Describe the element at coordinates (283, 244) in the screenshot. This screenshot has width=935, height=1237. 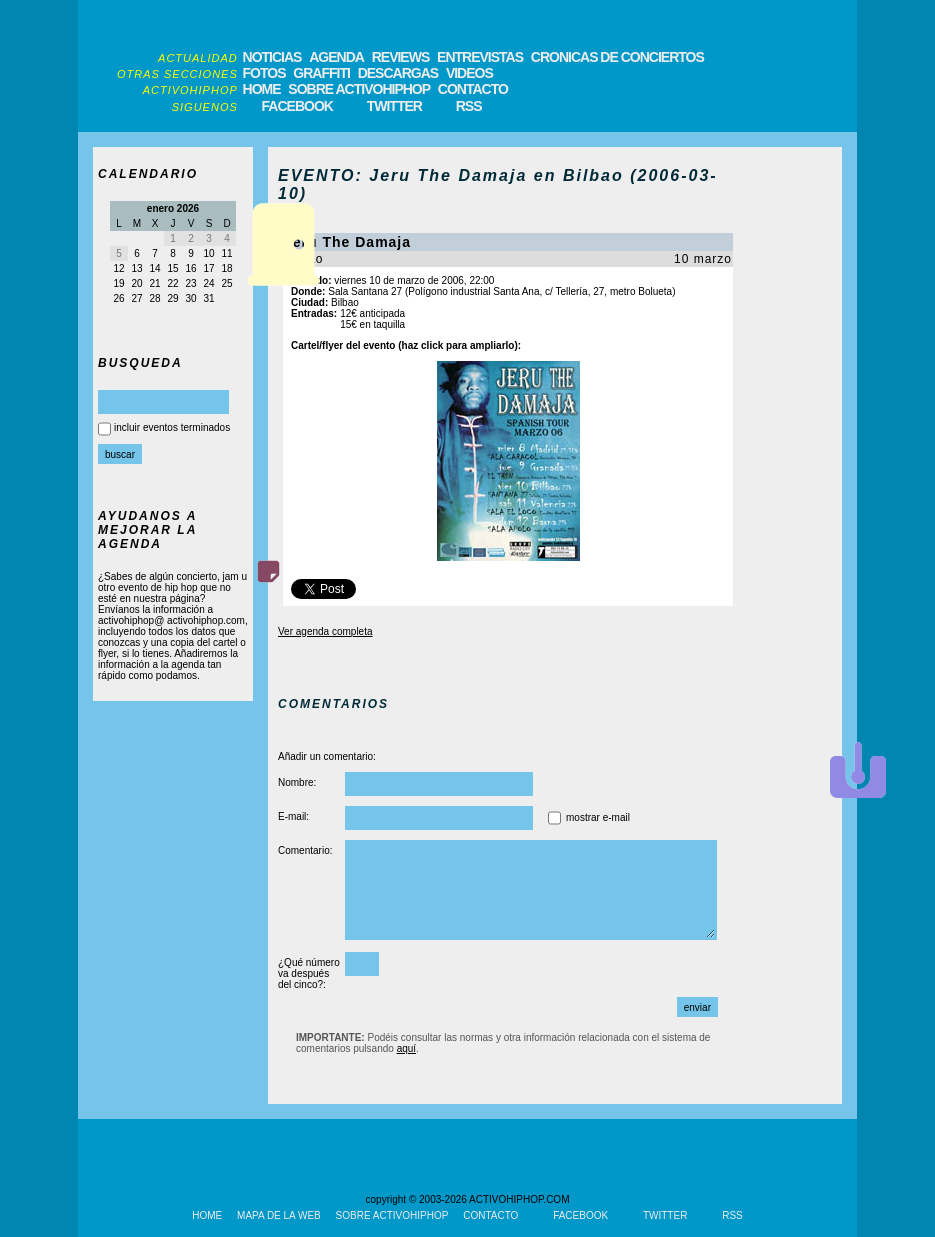
I see `log out or exit the current session` at that location.